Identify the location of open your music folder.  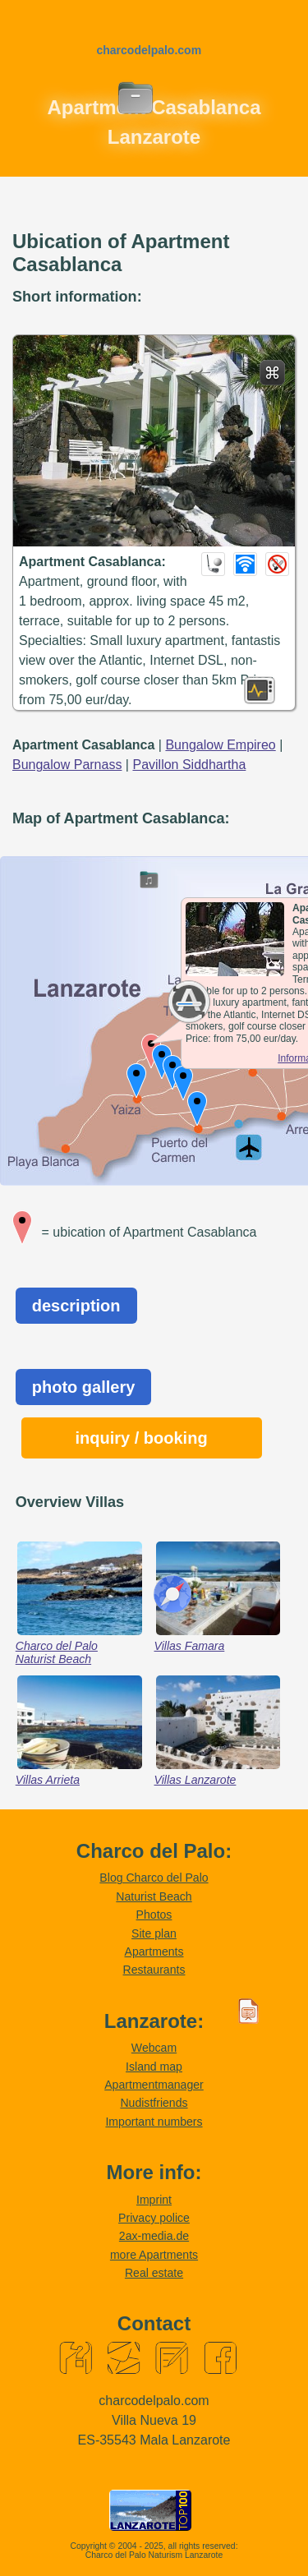
(149, 879).